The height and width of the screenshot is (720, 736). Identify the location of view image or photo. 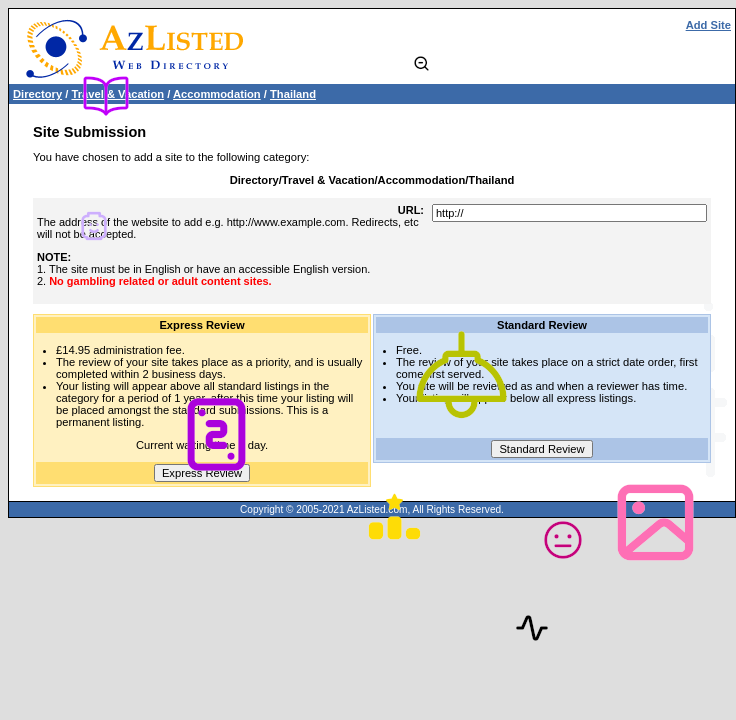
(655, 522).